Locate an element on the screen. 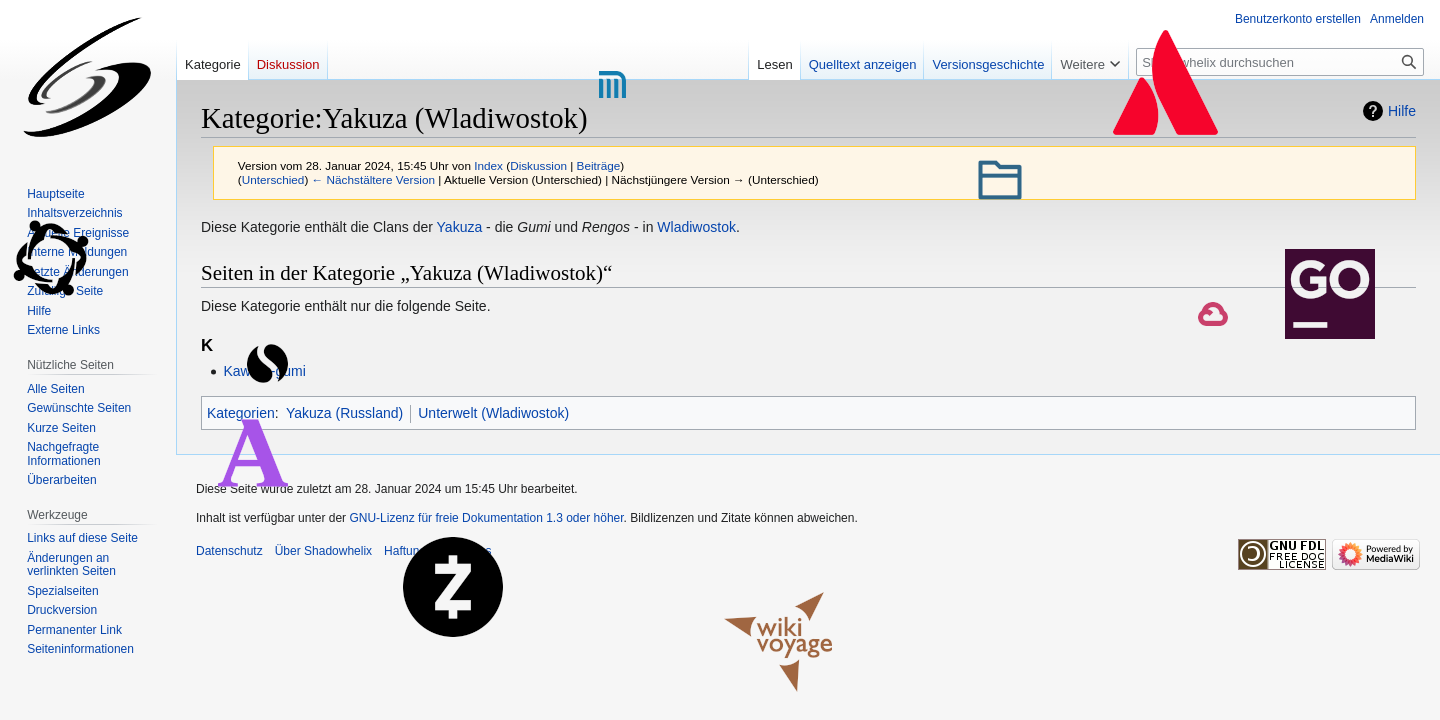  open GoLand IDE application is located at coordinates (1330, 294).